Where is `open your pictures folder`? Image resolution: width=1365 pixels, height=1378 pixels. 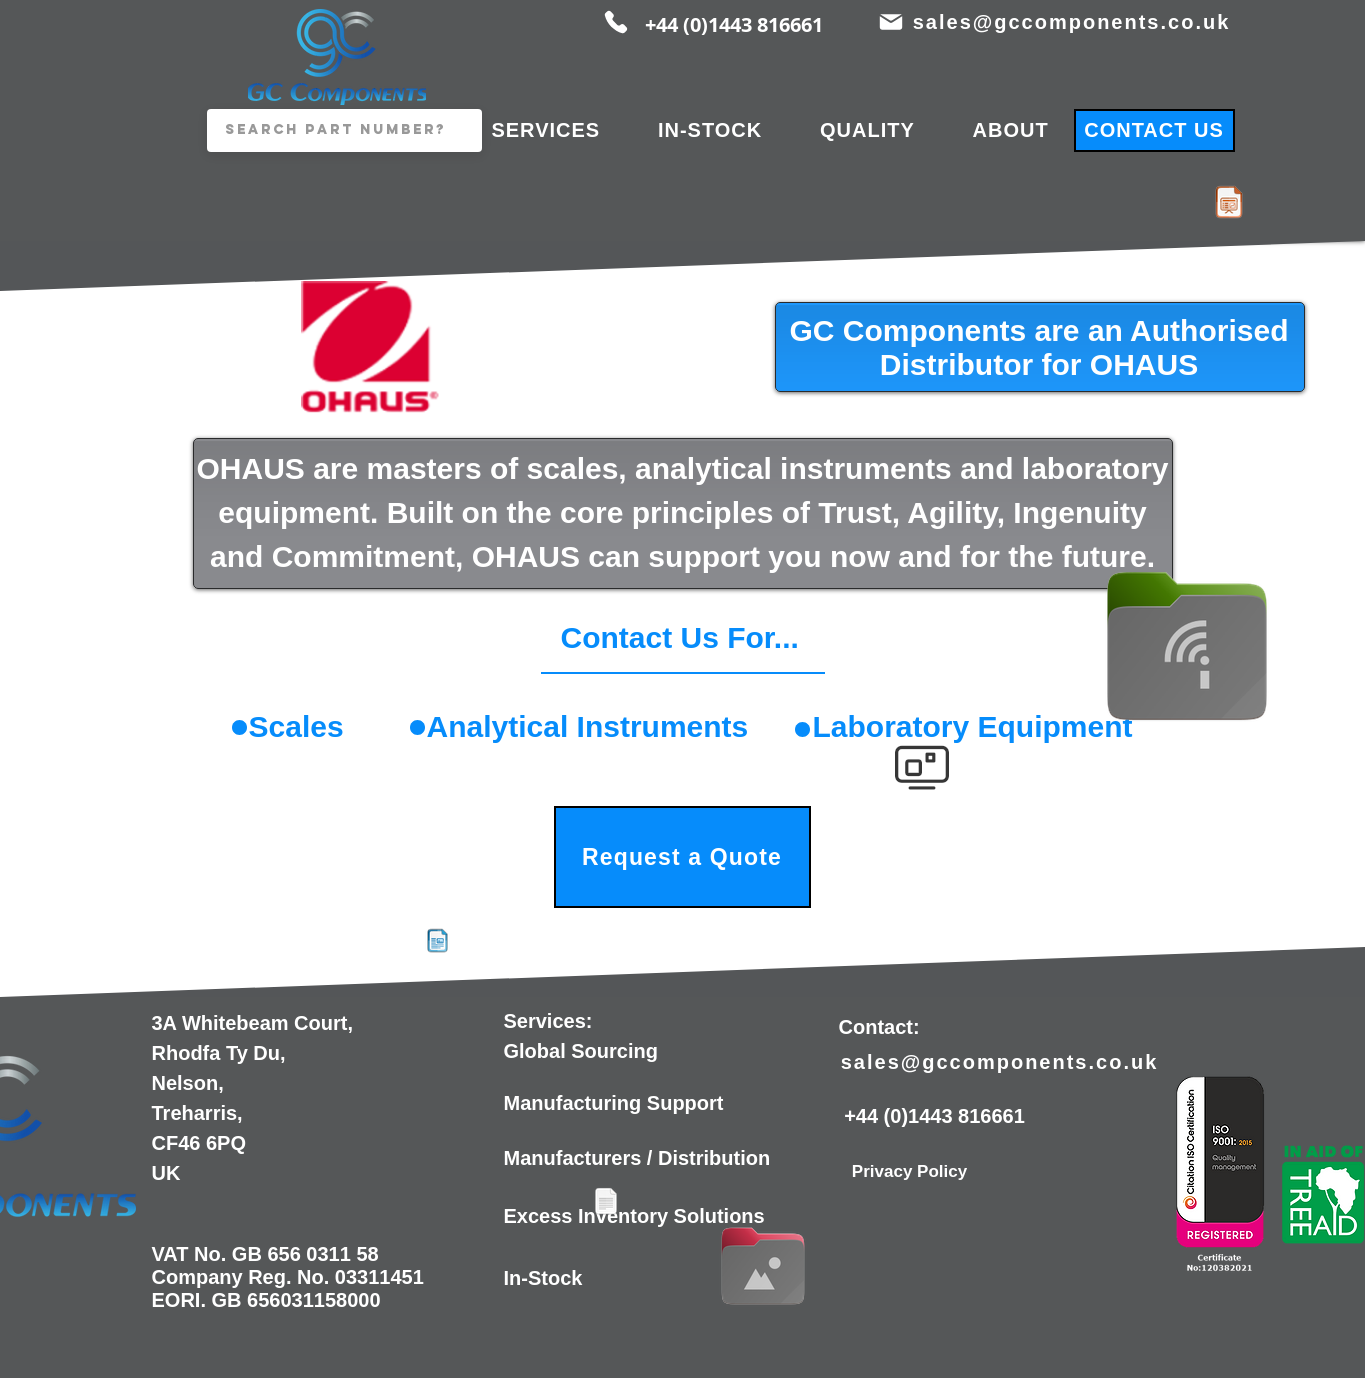 open your pictures folder is located at coordinates (763, 1266).